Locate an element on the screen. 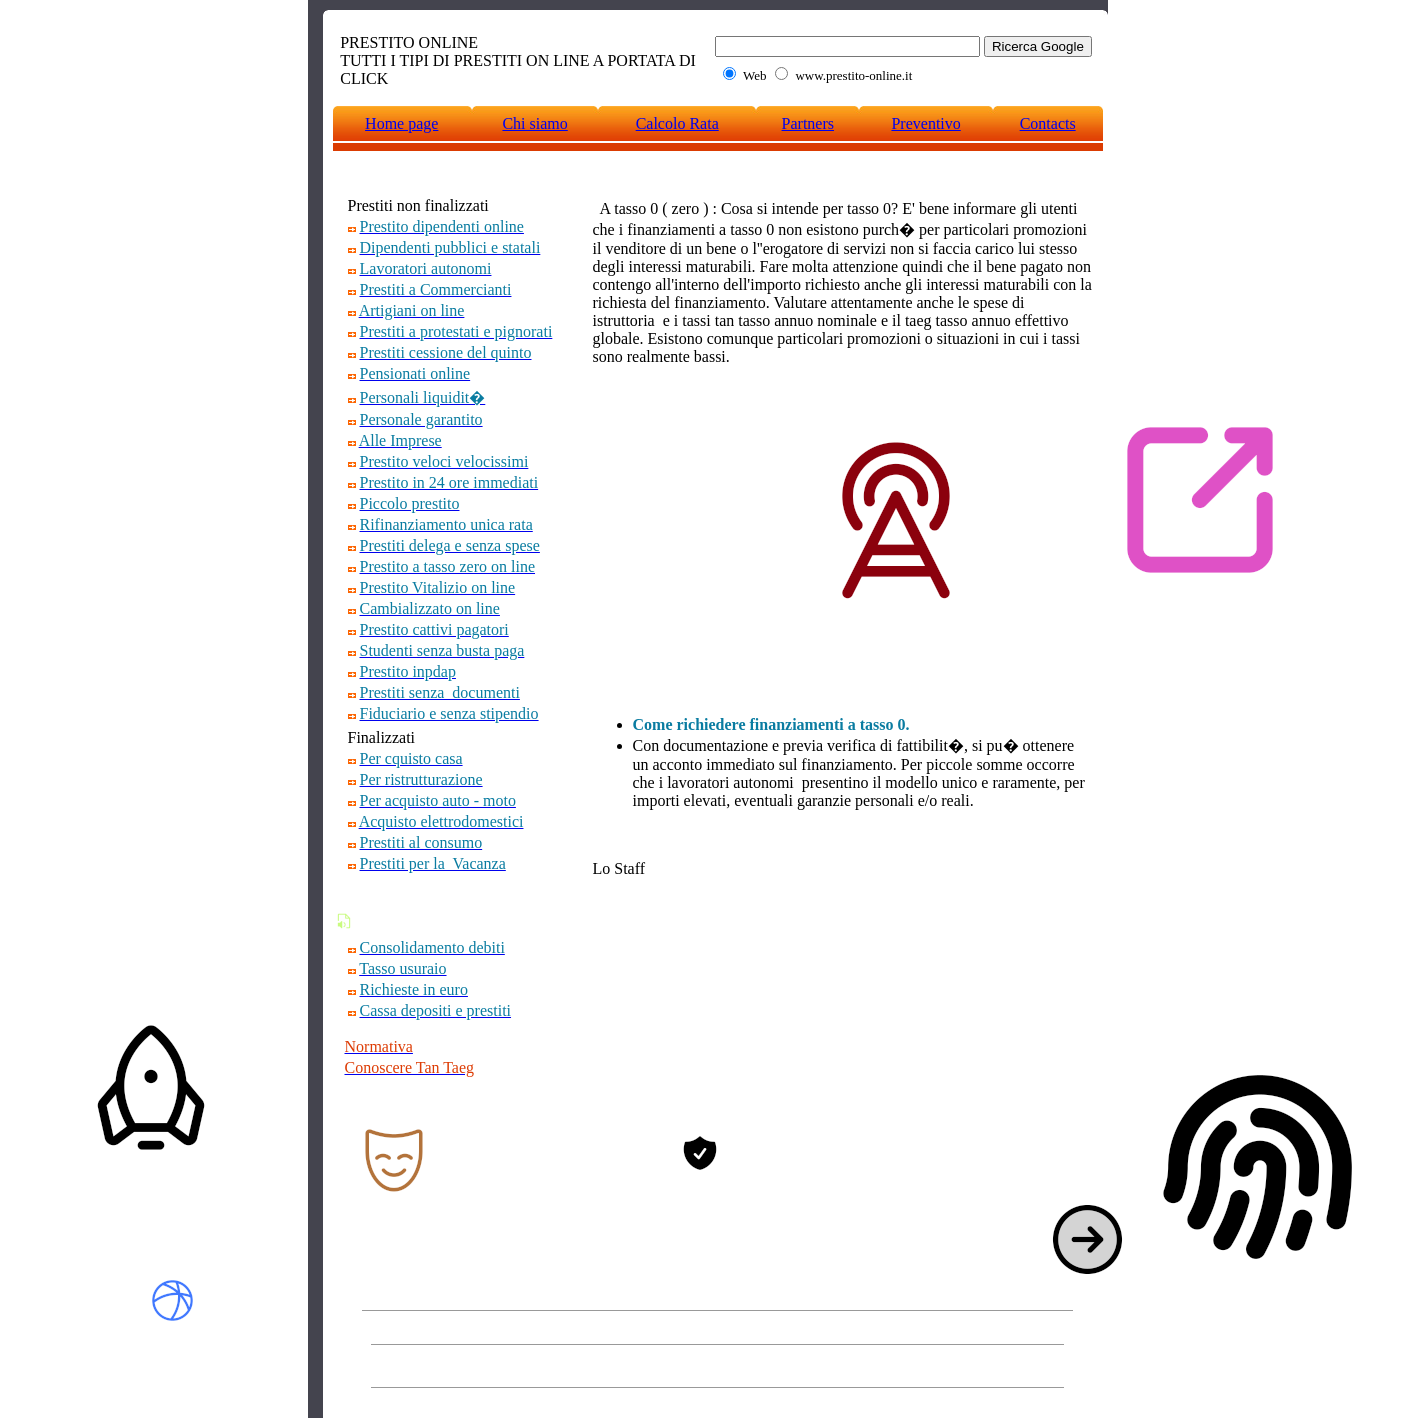  launch or deploy an application is located at coordinates (151, 1092).